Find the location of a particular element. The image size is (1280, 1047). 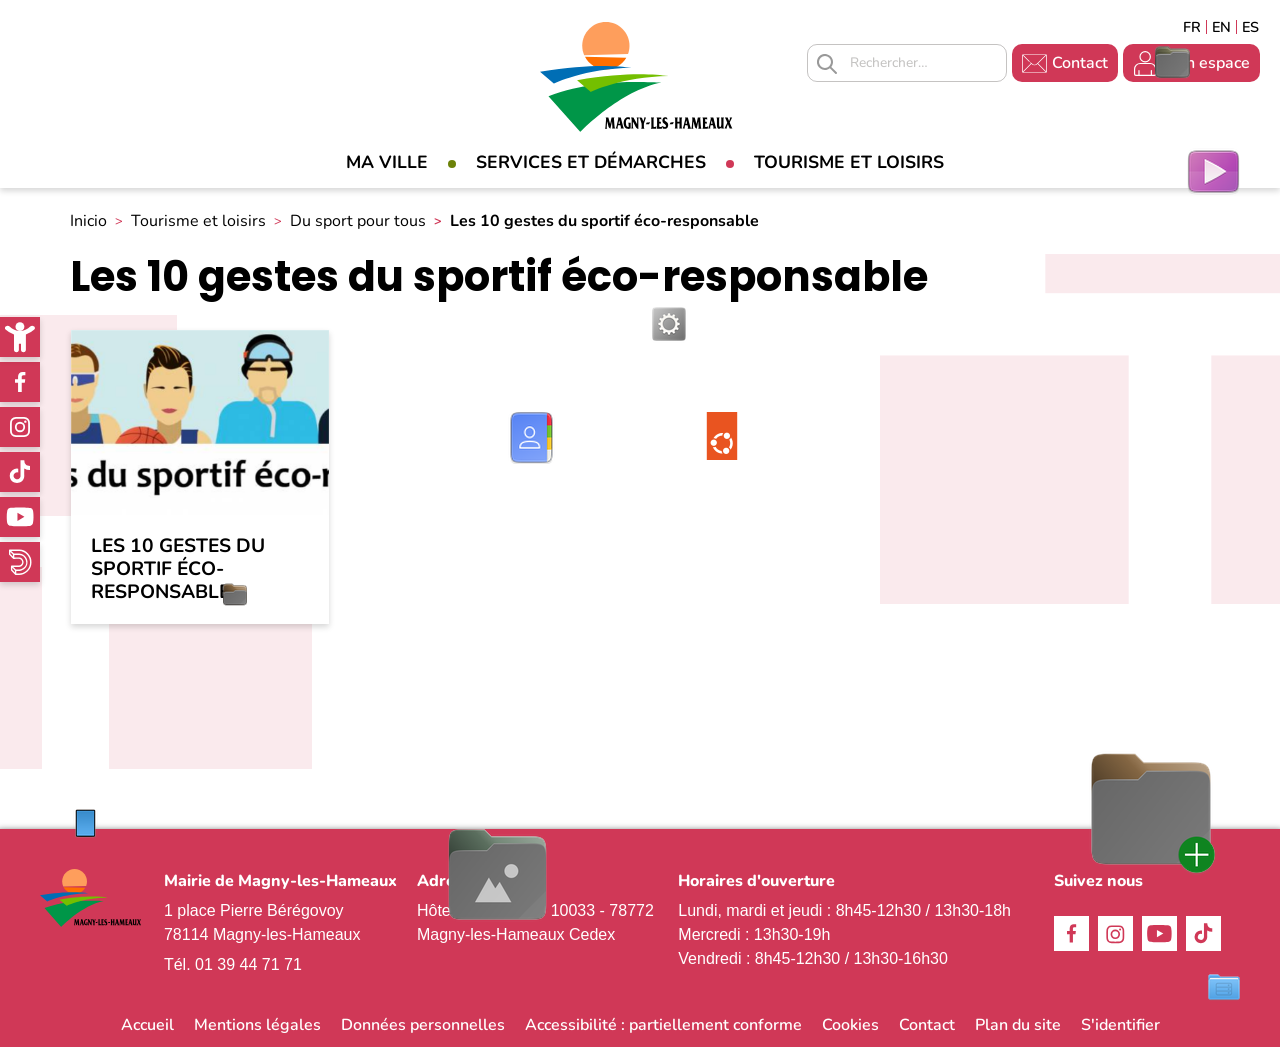

open celluloid media player is located at coordinates (1213, 171).